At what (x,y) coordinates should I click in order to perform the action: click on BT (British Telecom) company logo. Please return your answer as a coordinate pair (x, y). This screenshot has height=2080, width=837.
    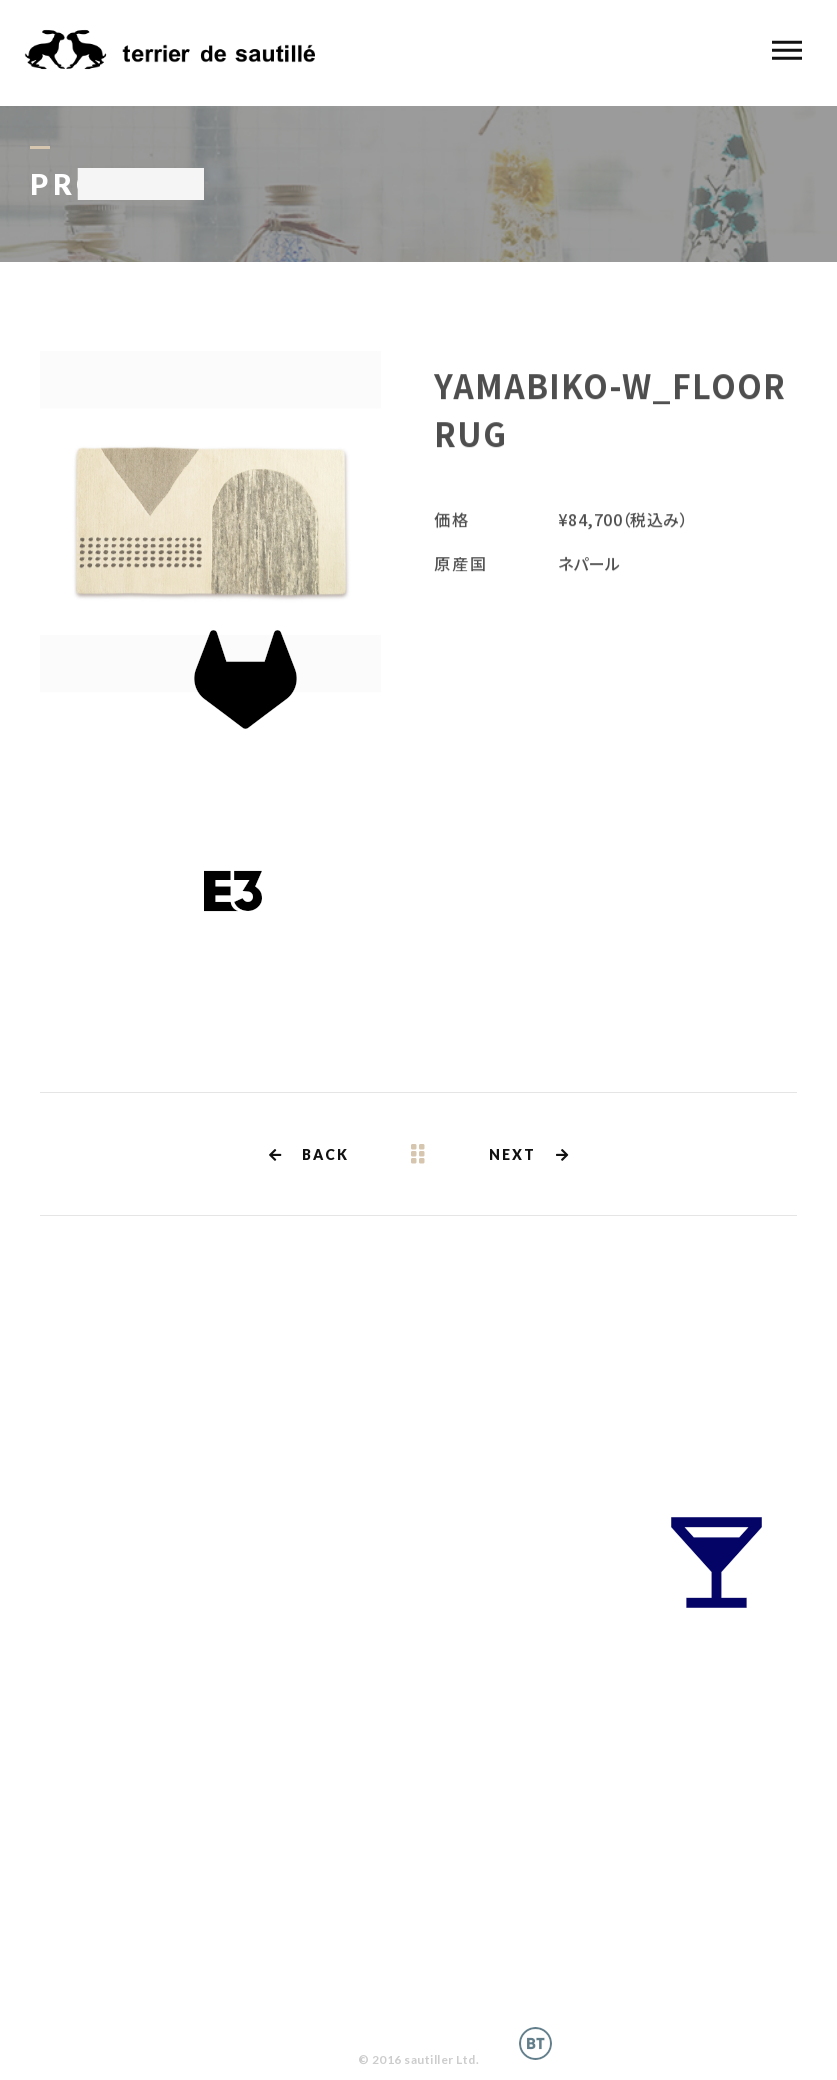
    Looking at the image, I should click on (535, 2043).